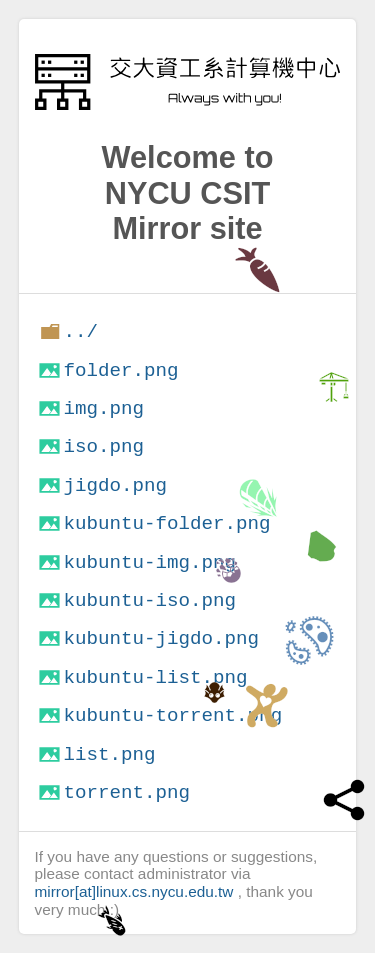  Describe the element at coordinates (258, 270) in the screenshot. I see `indicates vegetable or produce category` at that location.